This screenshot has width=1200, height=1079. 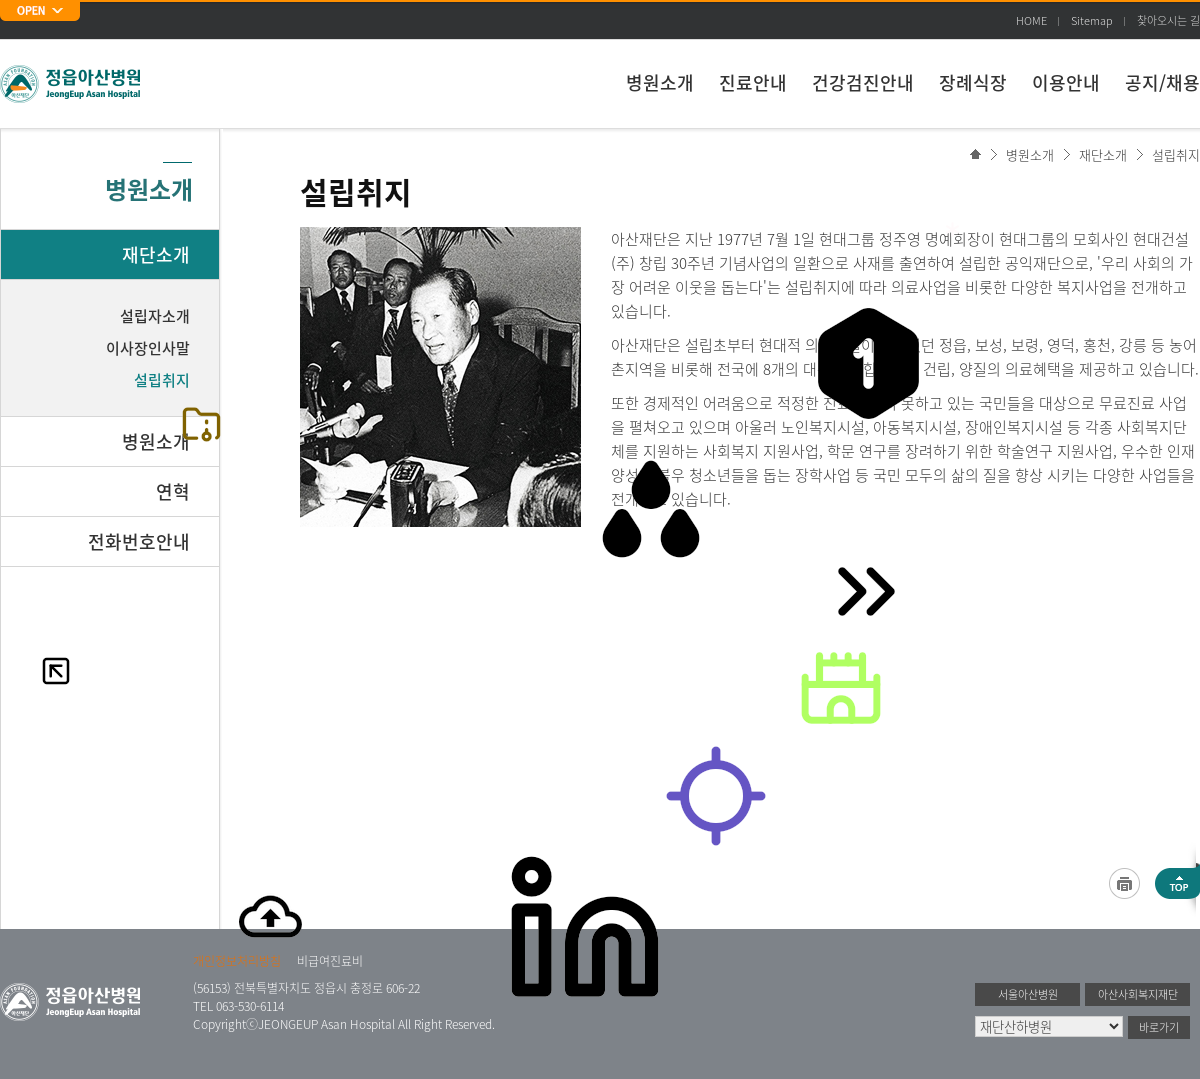 What do you see at coordinates (585, 930) in the screenshot?
I see `connect to LinkedIn` at bounding box center [585, 930].